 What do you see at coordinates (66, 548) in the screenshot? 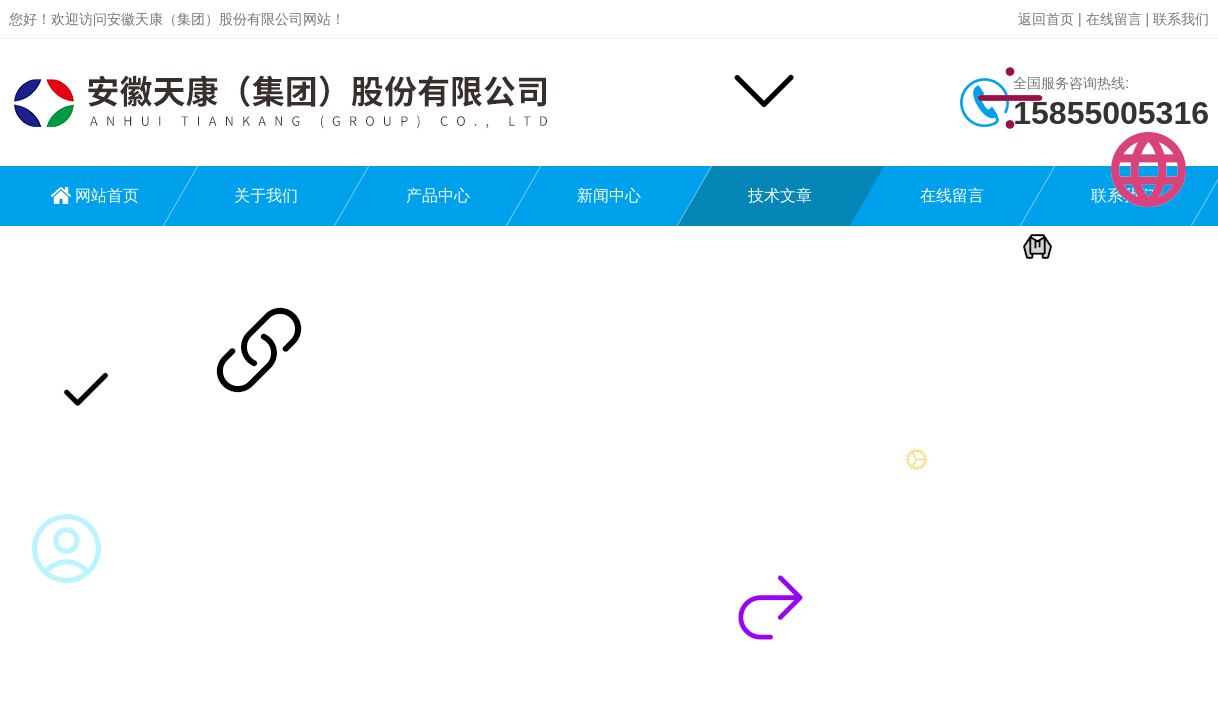
I see `view your profile` at bounding box center [66, 548].